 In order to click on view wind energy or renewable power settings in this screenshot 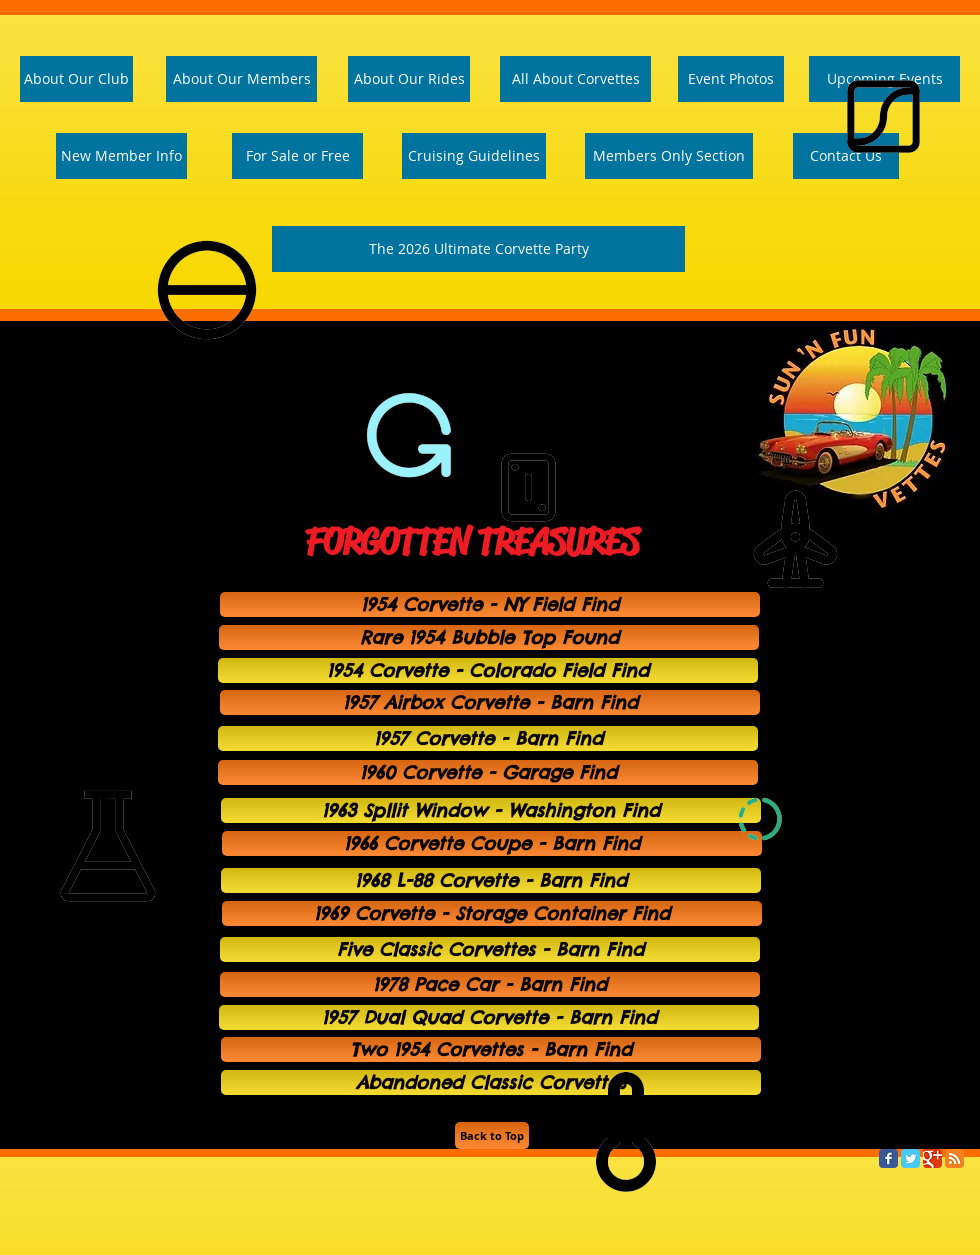, I will do `click(795, 541)`.